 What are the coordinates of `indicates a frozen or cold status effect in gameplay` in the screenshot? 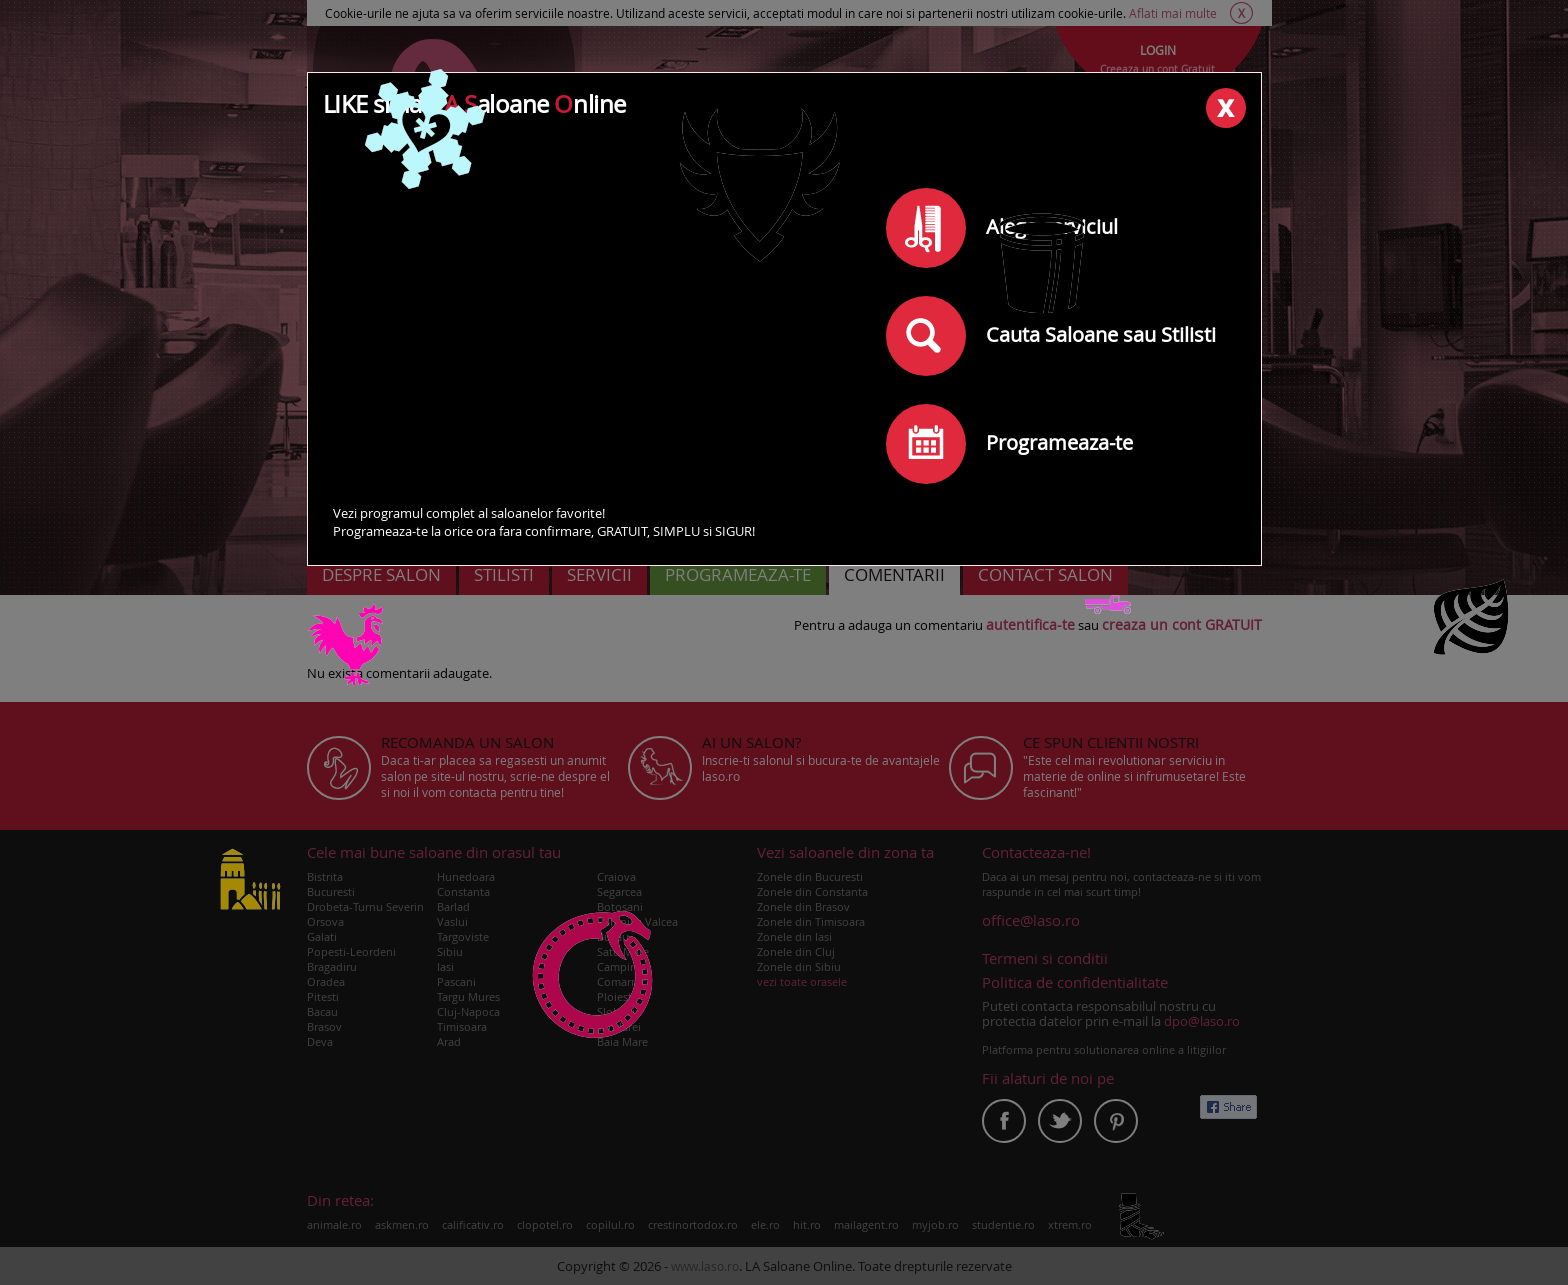 It's located at (425, 129).